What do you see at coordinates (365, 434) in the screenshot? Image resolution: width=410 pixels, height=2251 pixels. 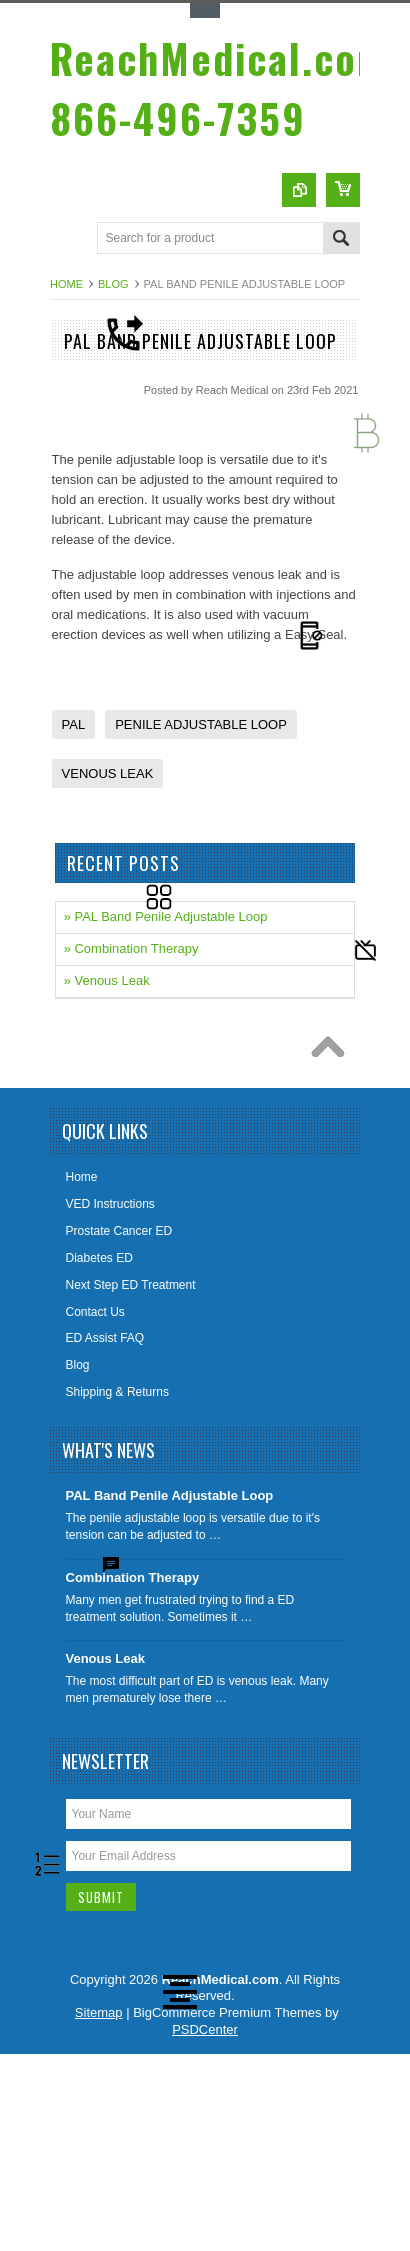 I see `view bitcoin balance or wallet` at bounding box center [365, 434].